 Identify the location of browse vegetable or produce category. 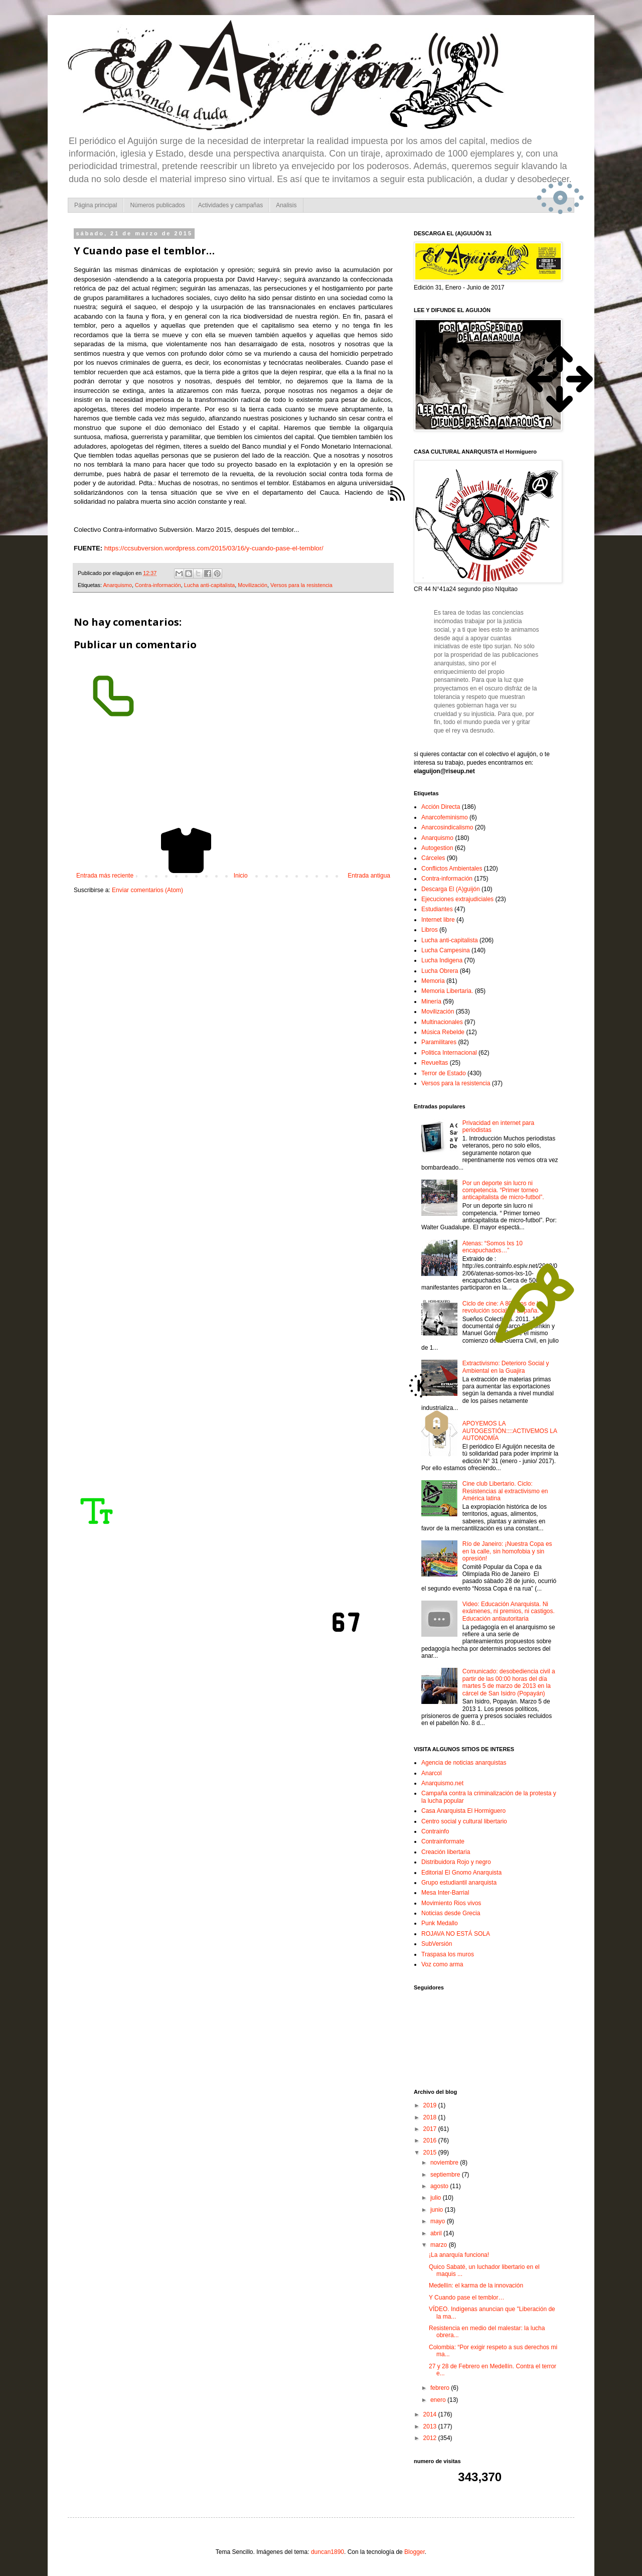
(533, 1305).